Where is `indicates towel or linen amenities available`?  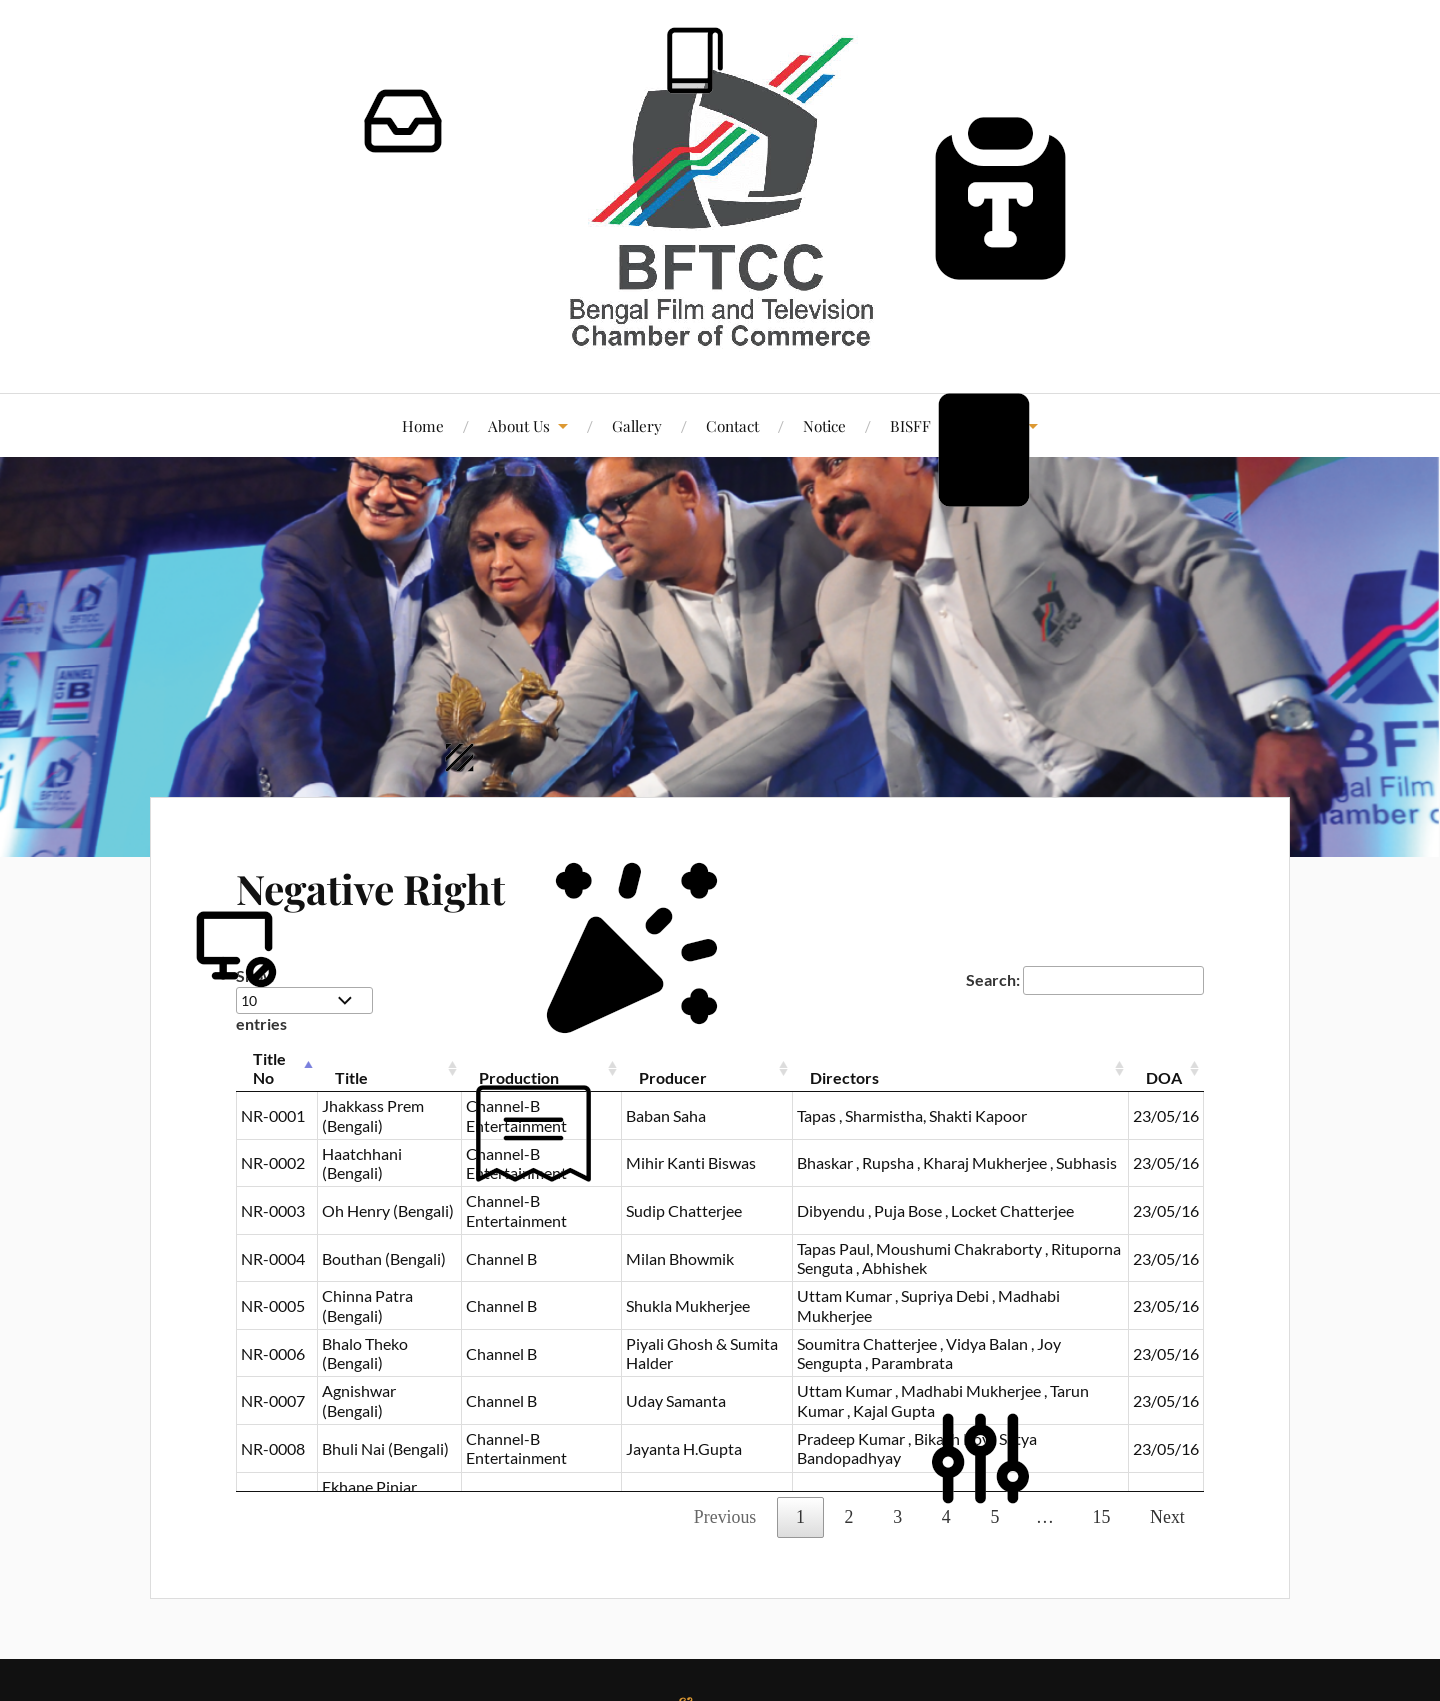 indicates towel or linen amenities available is located at coordinates (692, 60).